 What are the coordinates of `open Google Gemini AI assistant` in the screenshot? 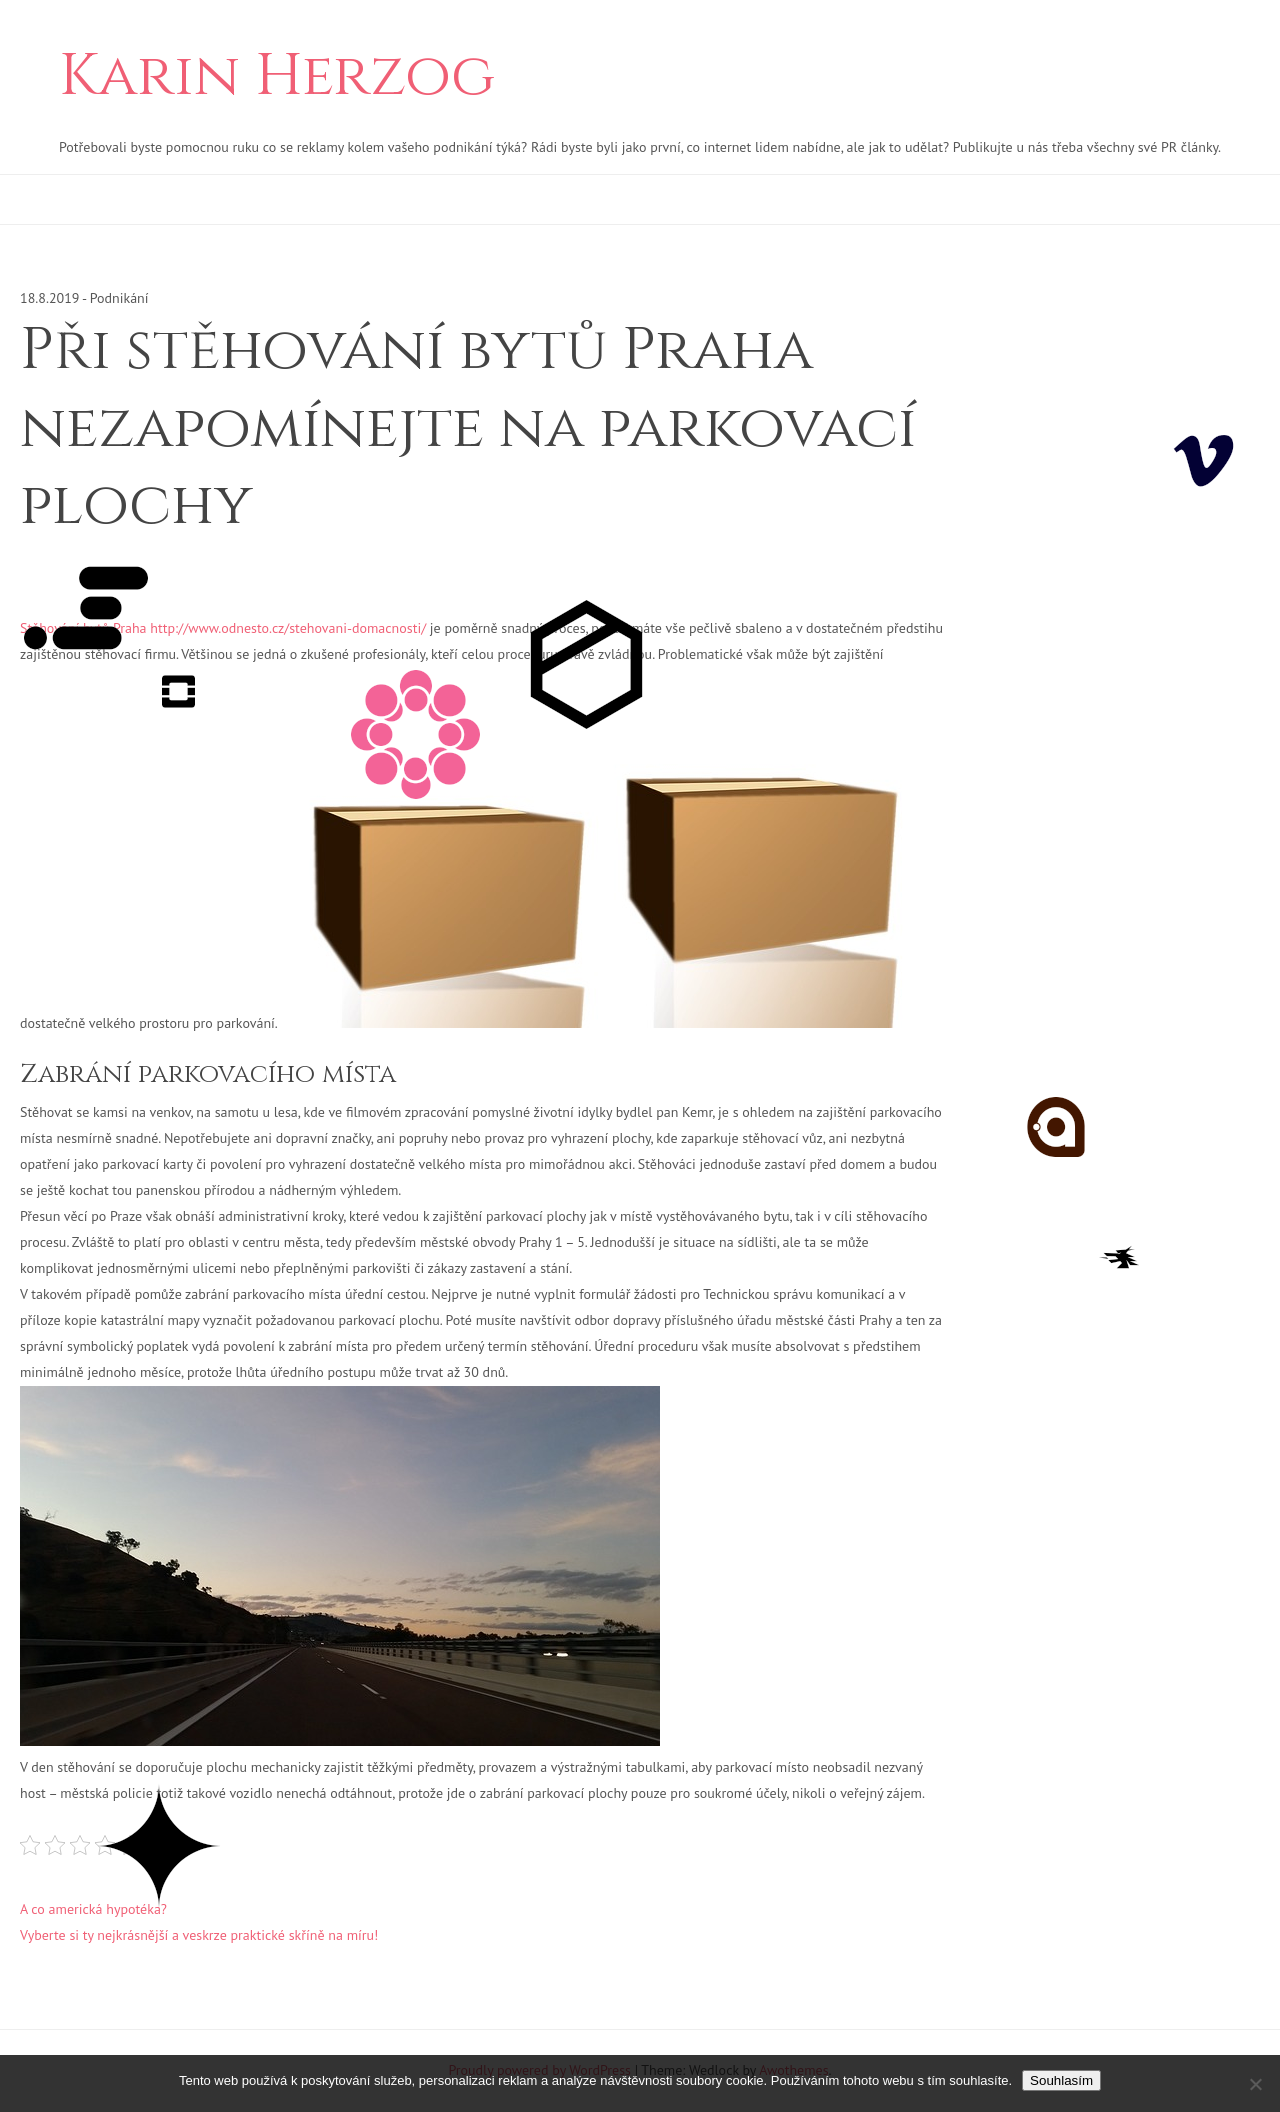 It's located at (159, 1846).